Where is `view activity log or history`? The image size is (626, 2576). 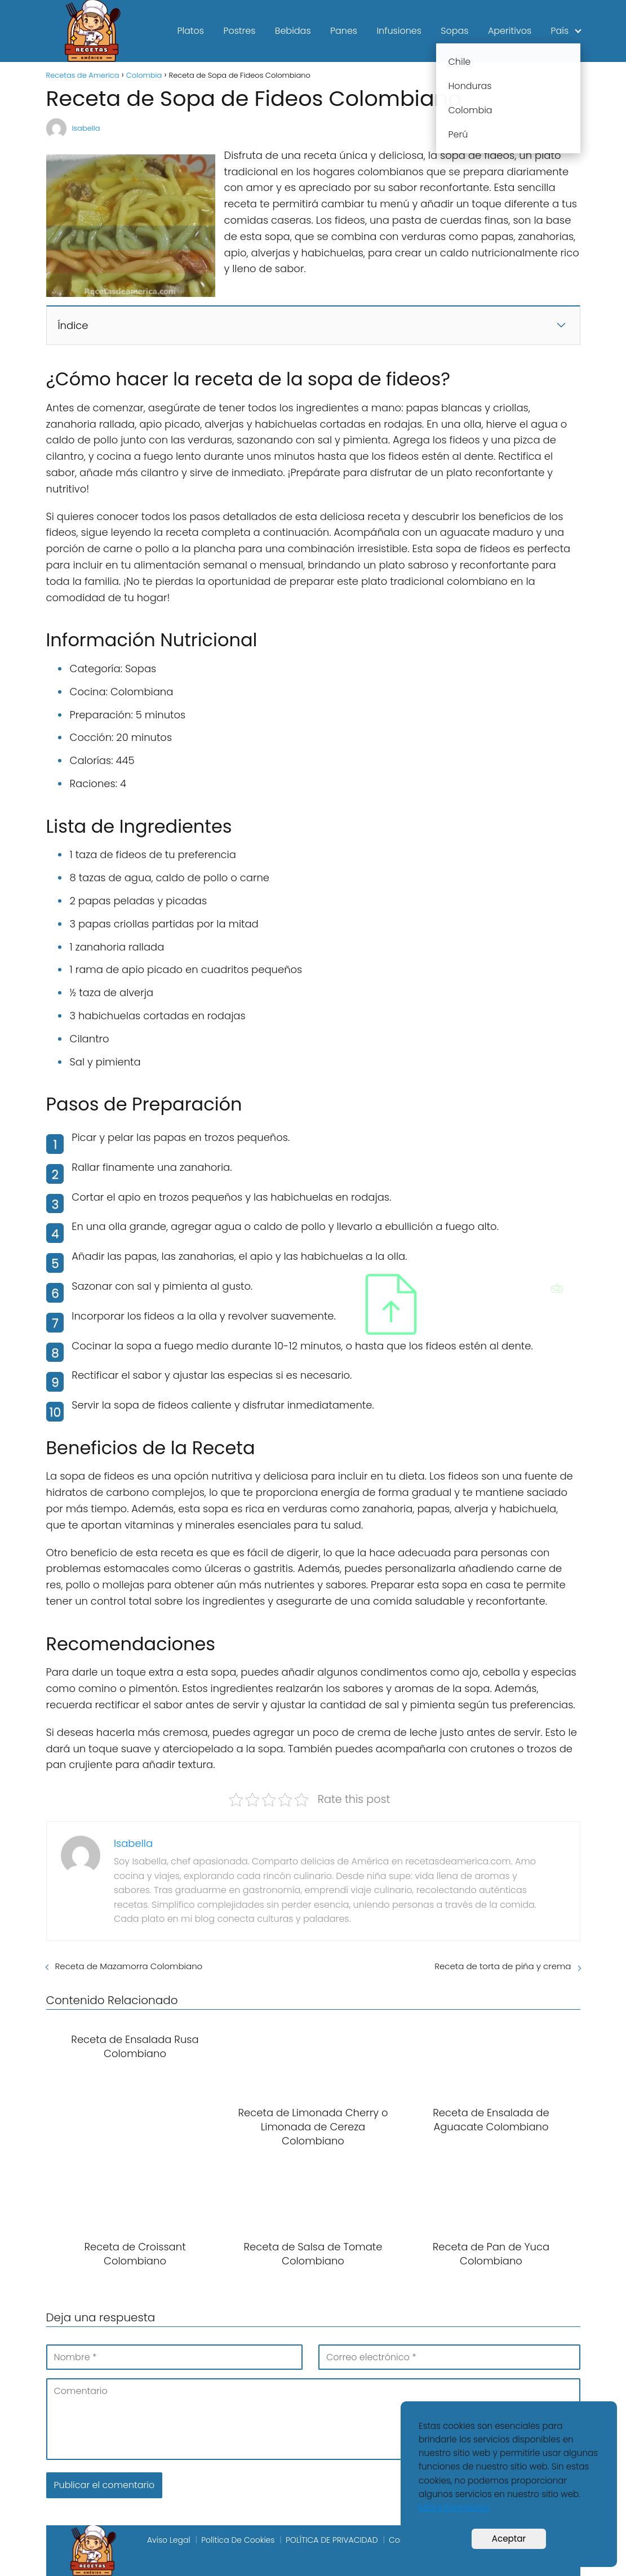 view activity log or history is located at coordinates (557, 1289).